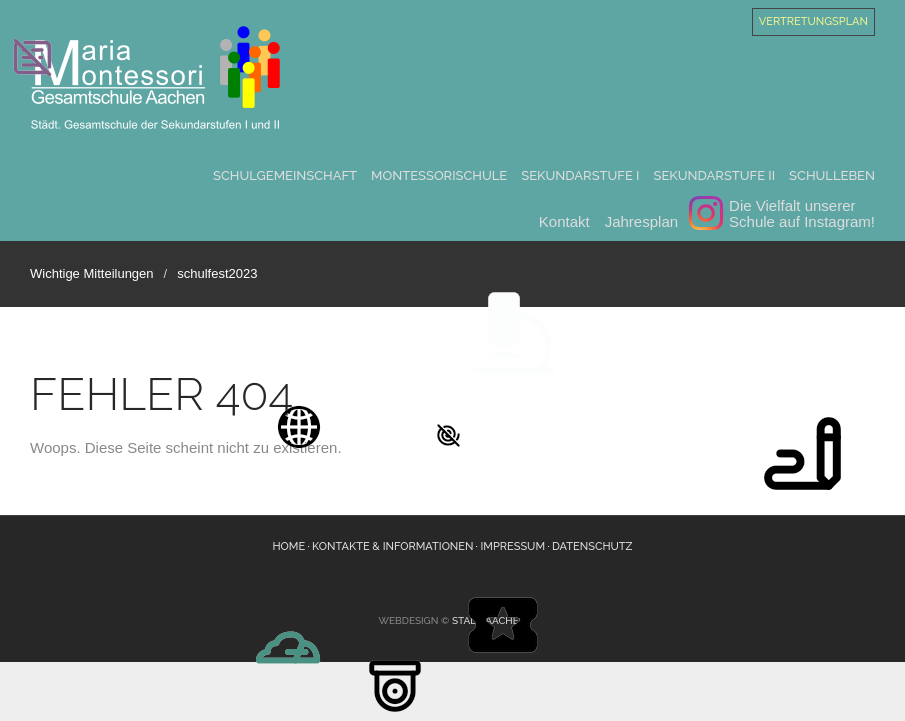  I want to click on disable spiral or swirl effect, so click(448, 435).